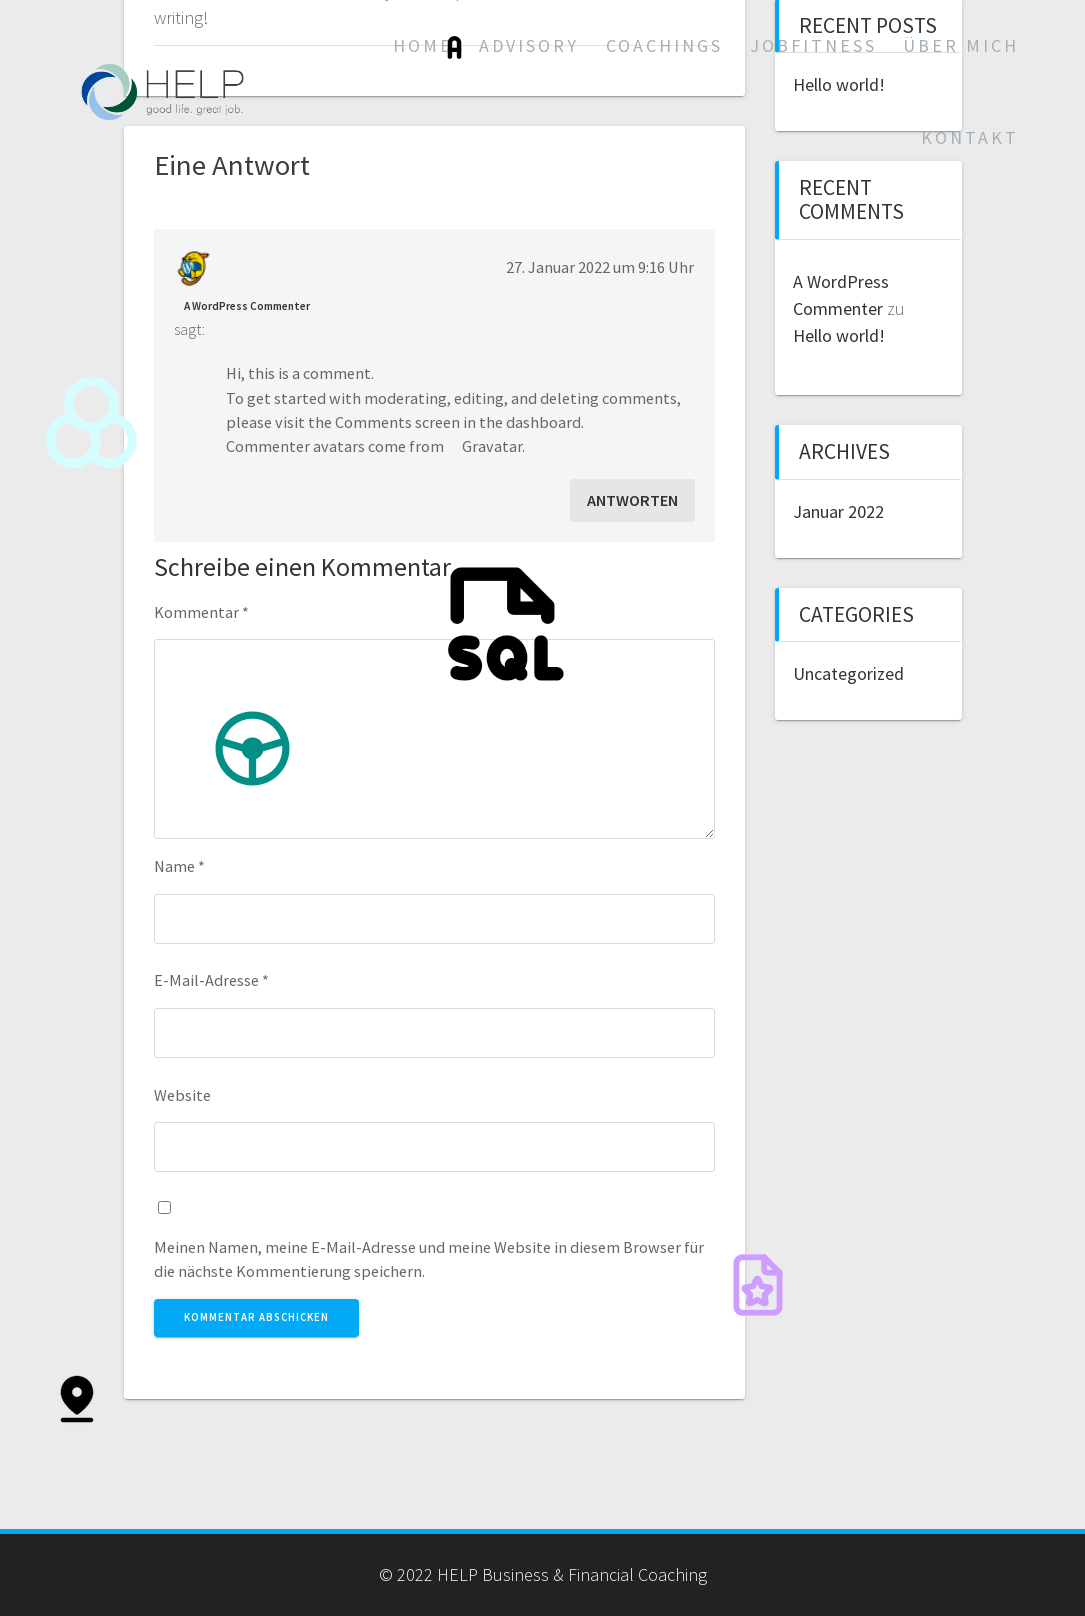 The width and height of the screenshot is (1085, 1616). What do you see at coordinates (77, 1399) in the screenshot?
I see `drop a pin to mark a location on the map` at bounding box center [77, 1399].